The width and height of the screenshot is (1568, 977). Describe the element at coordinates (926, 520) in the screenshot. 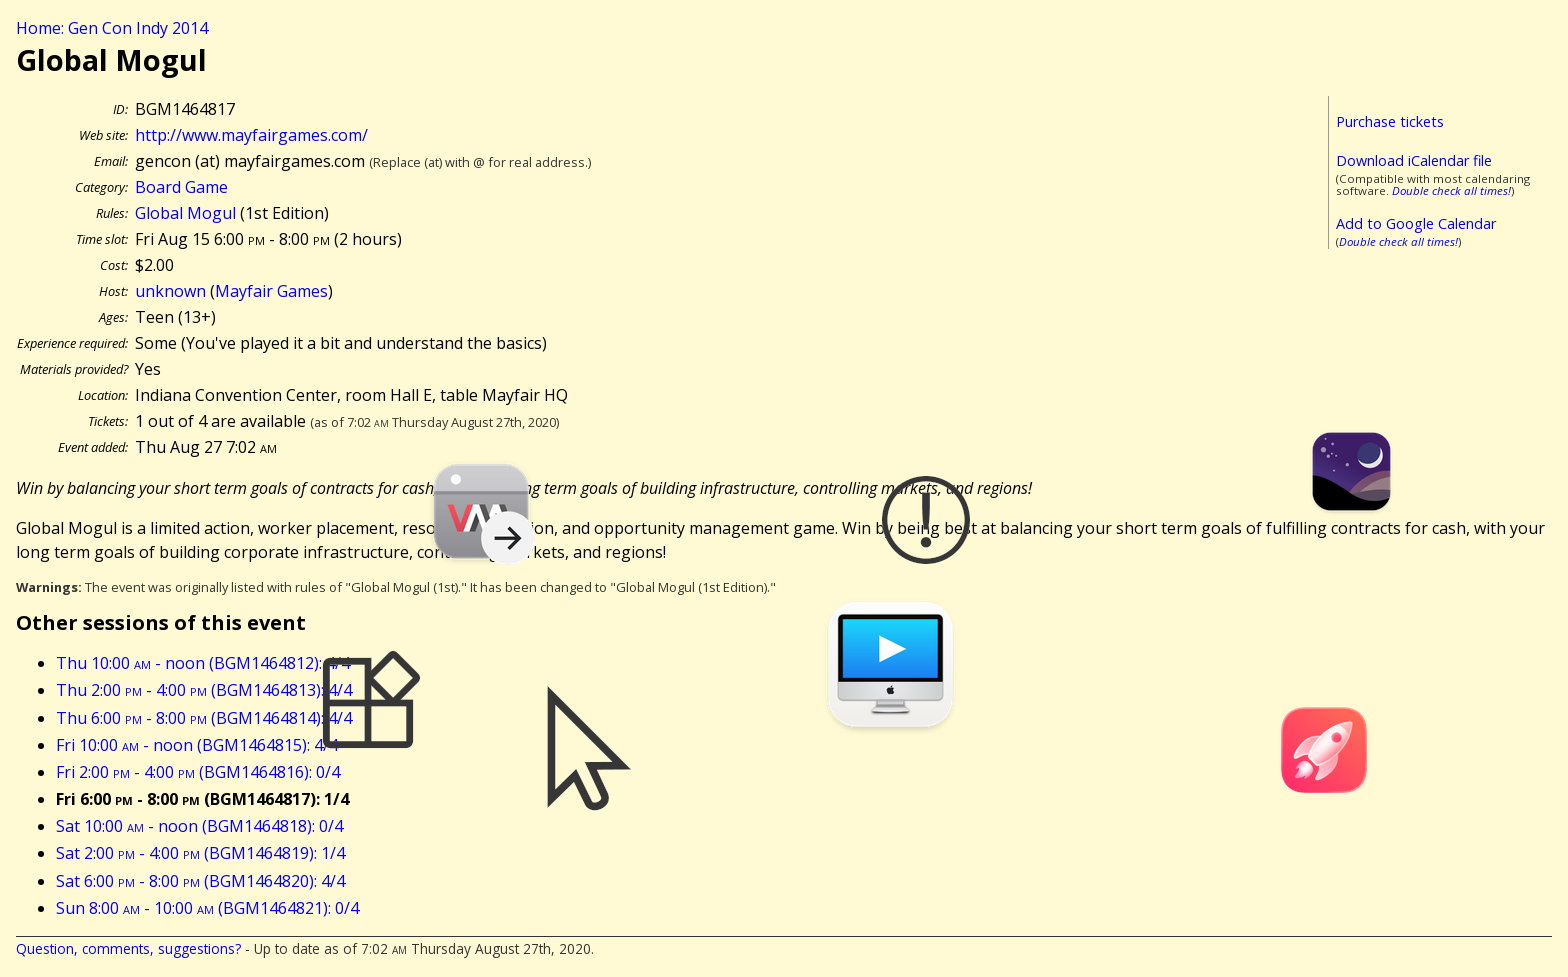

I see `indicates an app has encountered an error` at that location.